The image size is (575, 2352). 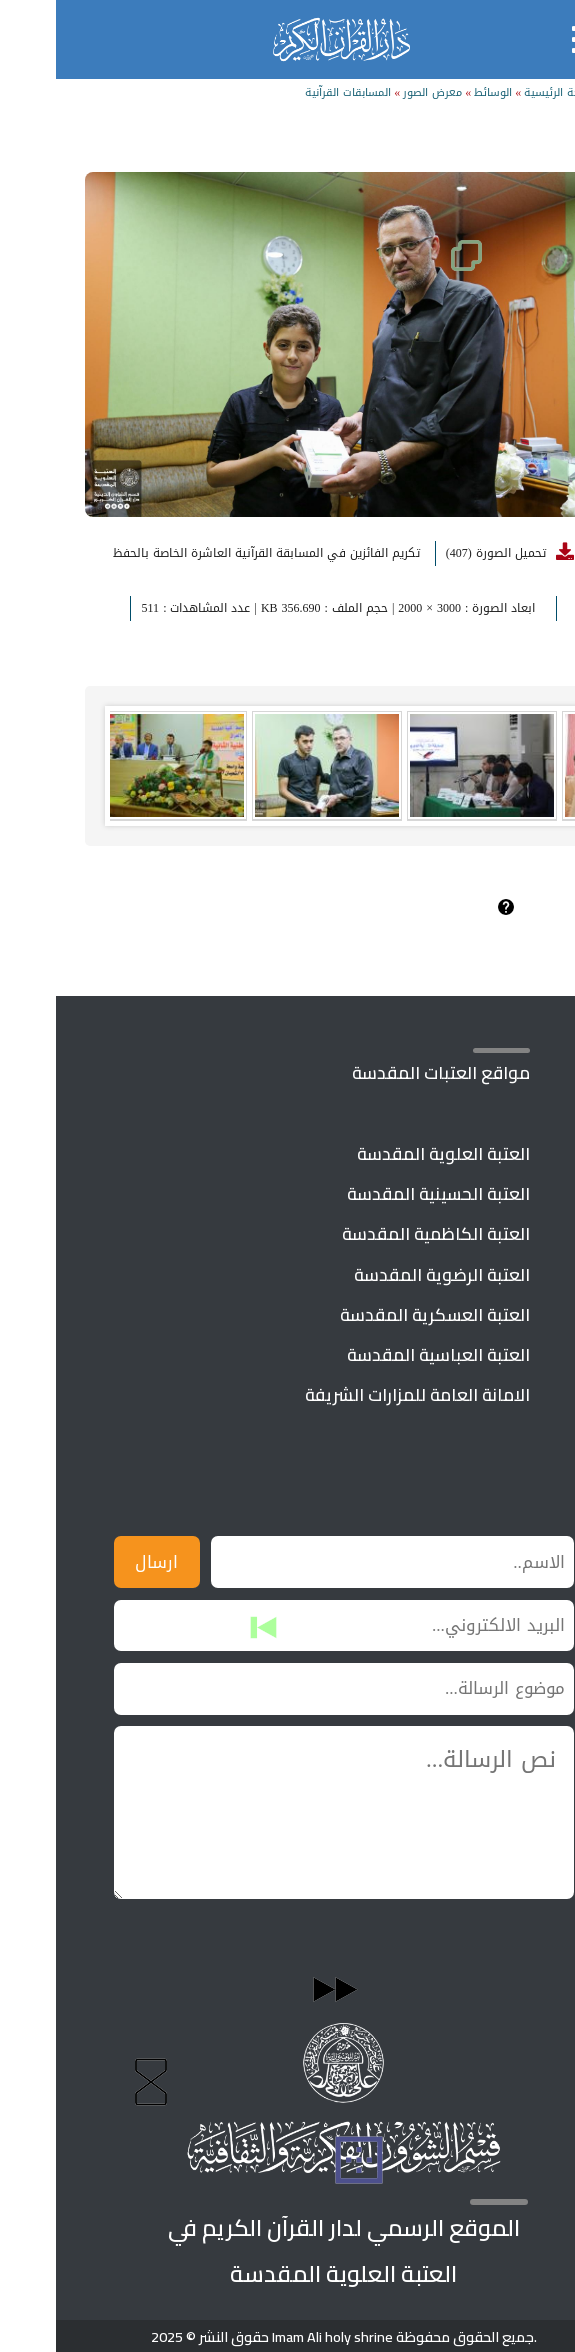 What do you see at coordinates (335, 1989) in the screenshot?
I see `skip to next track or media` at bounding box center [335, 1989].